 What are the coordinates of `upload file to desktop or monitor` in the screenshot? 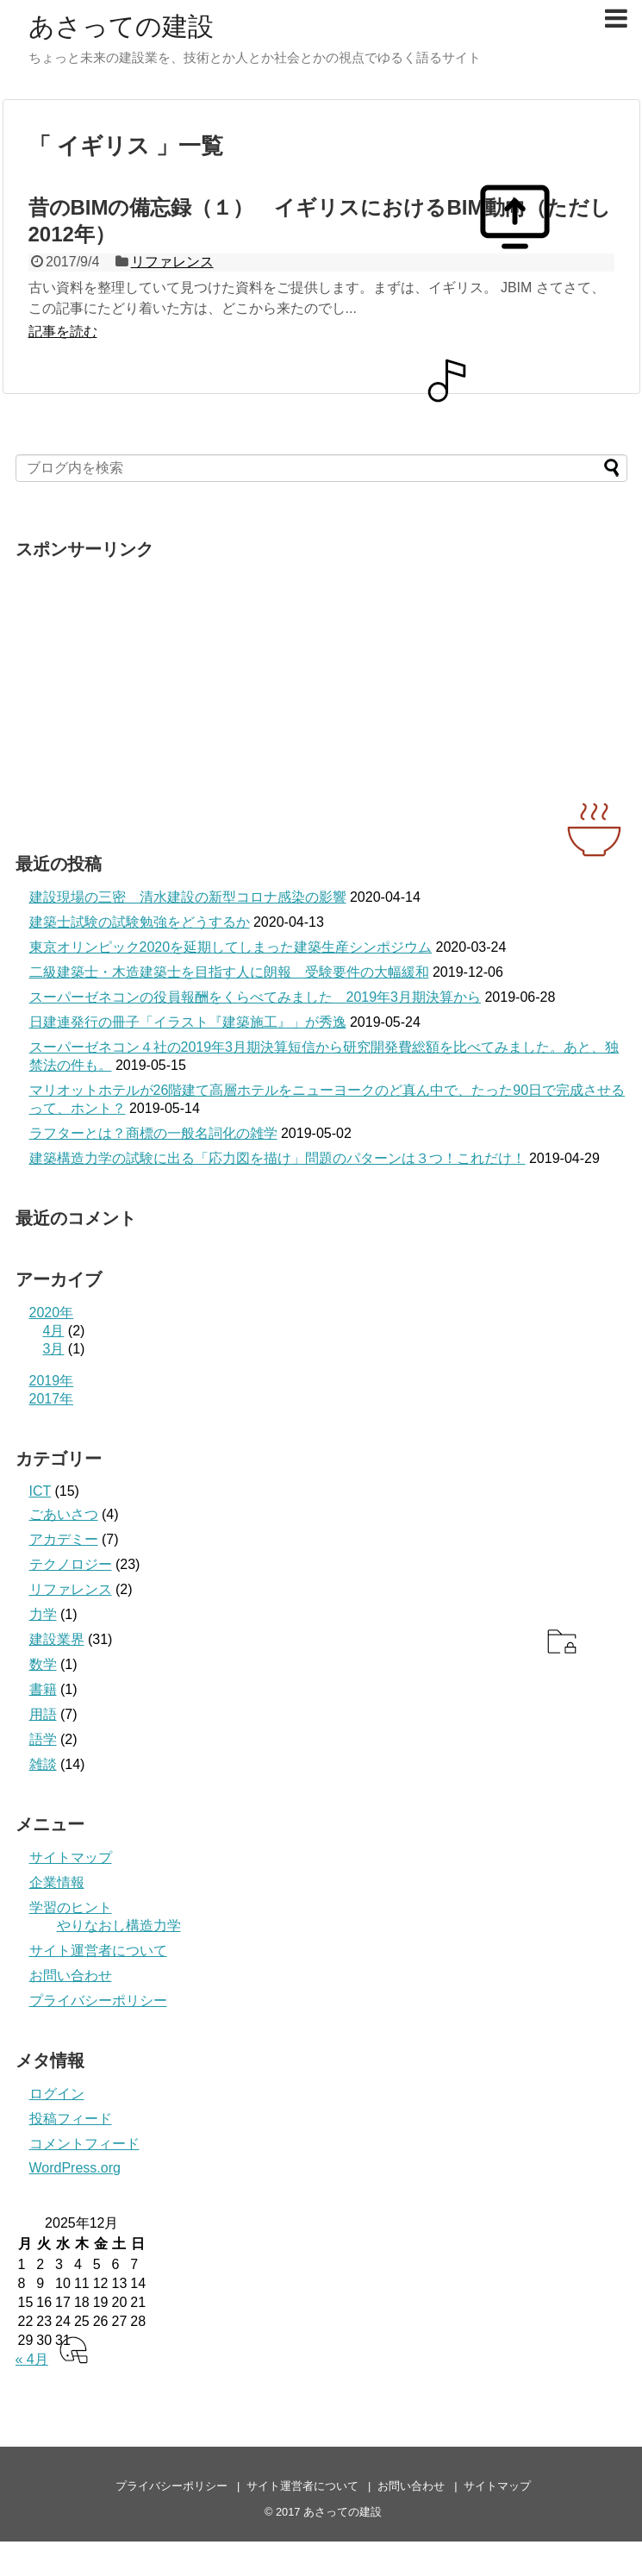 It's located at (514, 214).